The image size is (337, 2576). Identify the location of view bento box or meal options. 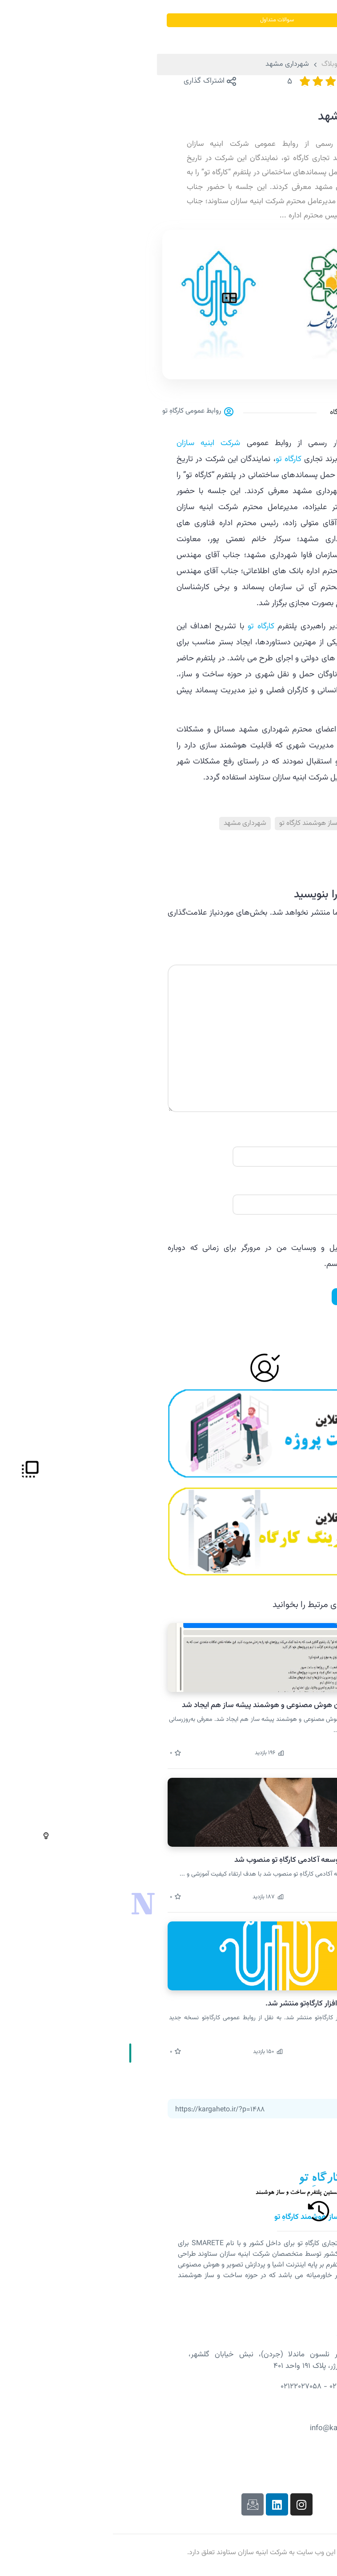
(229, 298).